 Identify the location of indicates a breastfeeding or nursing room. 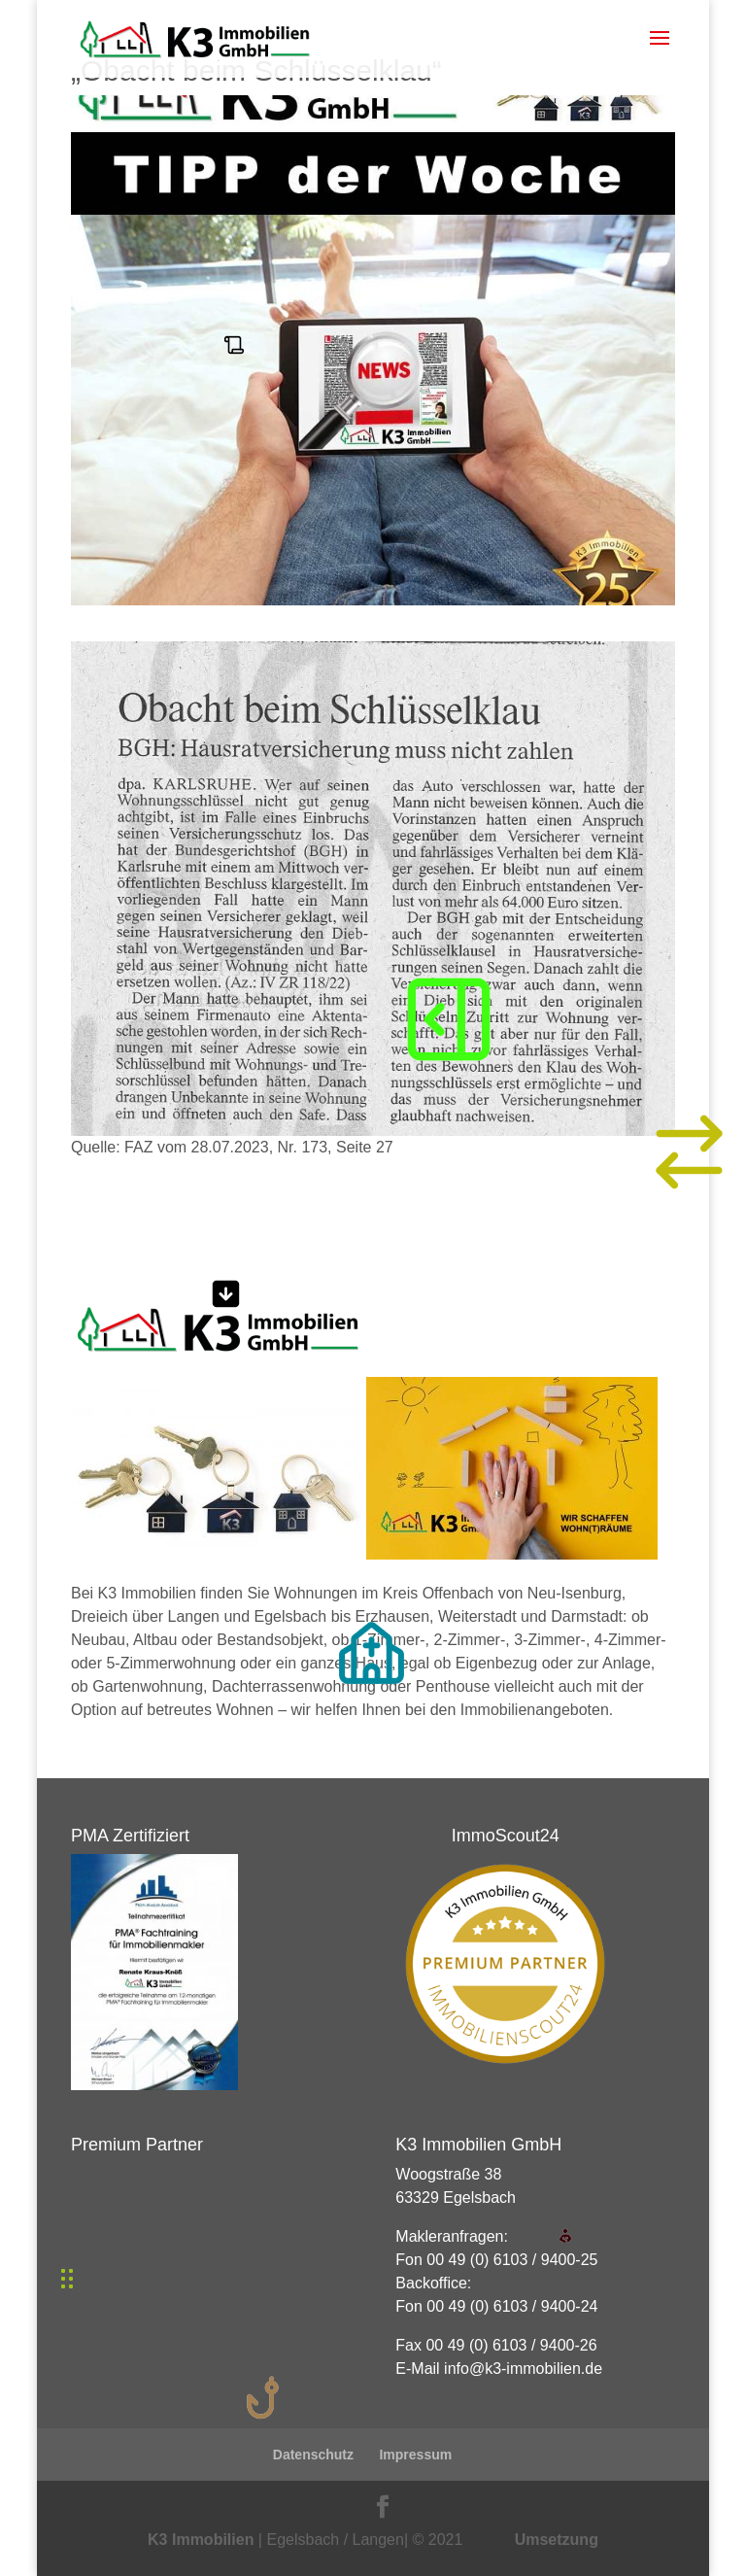
(565, 2236).